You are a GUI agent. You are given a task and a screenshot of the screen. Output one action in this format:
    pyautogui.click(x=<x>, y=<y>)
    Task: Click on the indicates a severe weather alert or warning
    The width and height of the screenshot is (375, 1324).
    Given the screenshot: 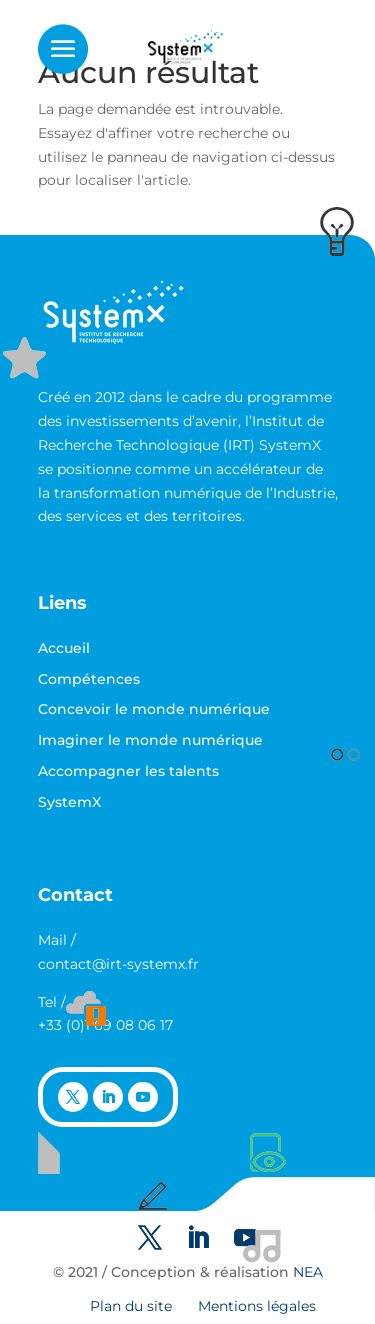 What is the action you would take?
    pyautogui.click(x=86, y=1006)
    